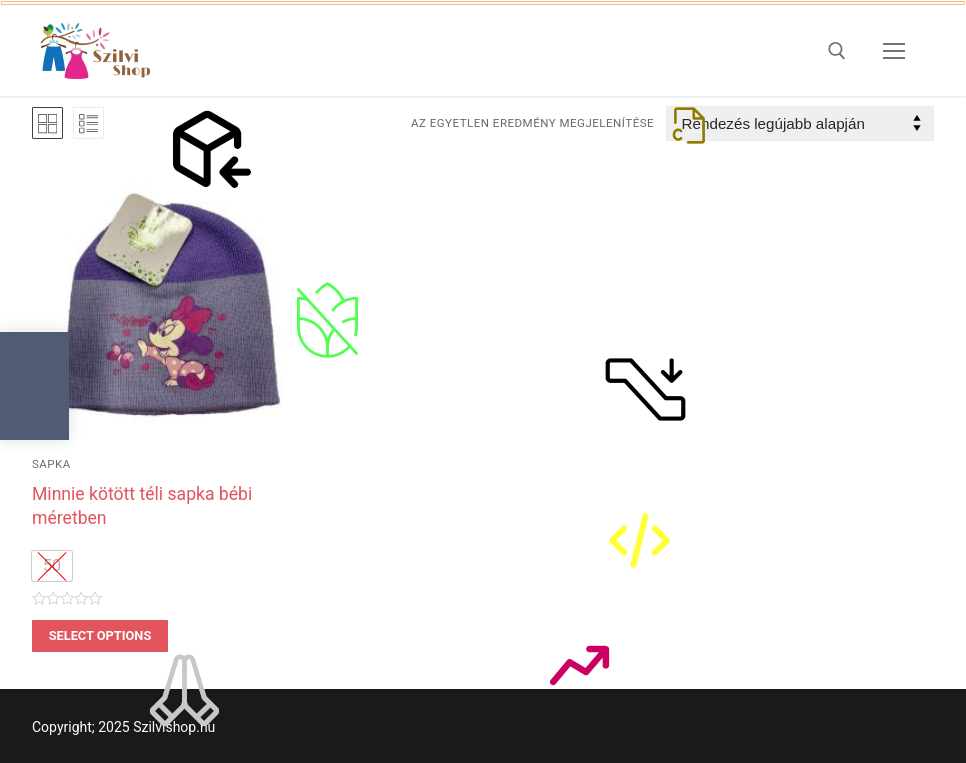 This screenshot has width=966, height=763. Describe the element at coordinates (639, 540) in the screenshot. I see `view or edit source code` at that location.